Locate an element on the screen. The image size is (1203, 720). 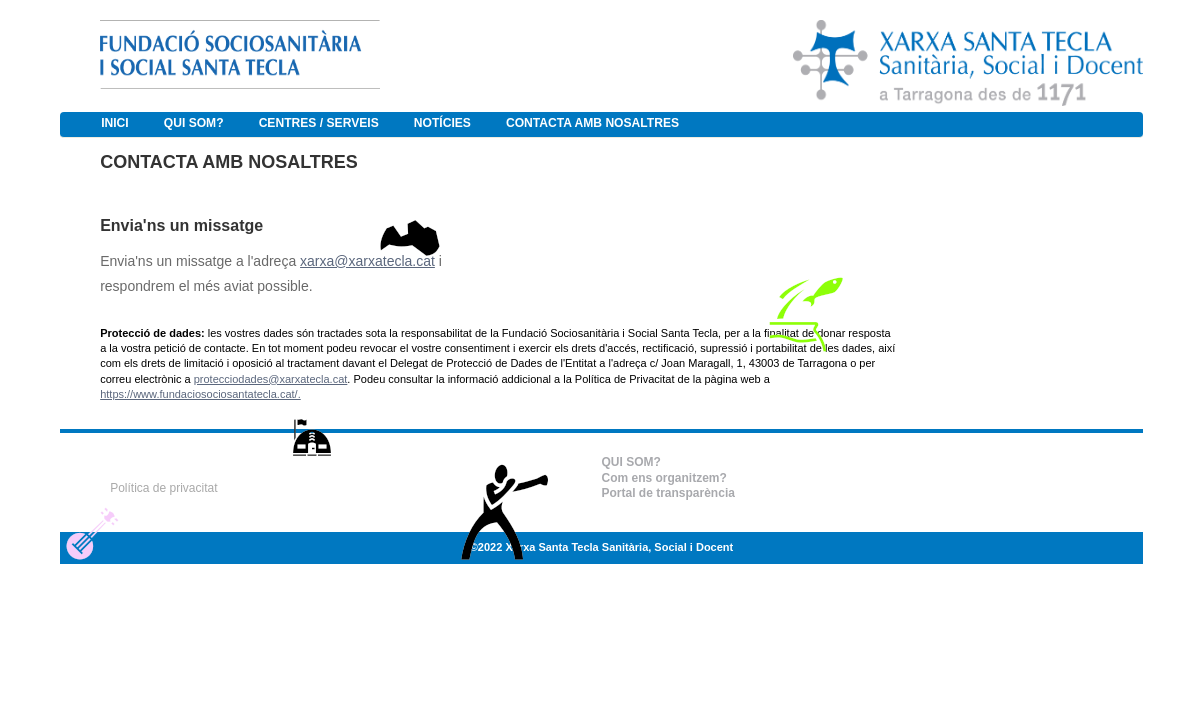
access military barracks or troop housing is located at coordinates (312, 438).